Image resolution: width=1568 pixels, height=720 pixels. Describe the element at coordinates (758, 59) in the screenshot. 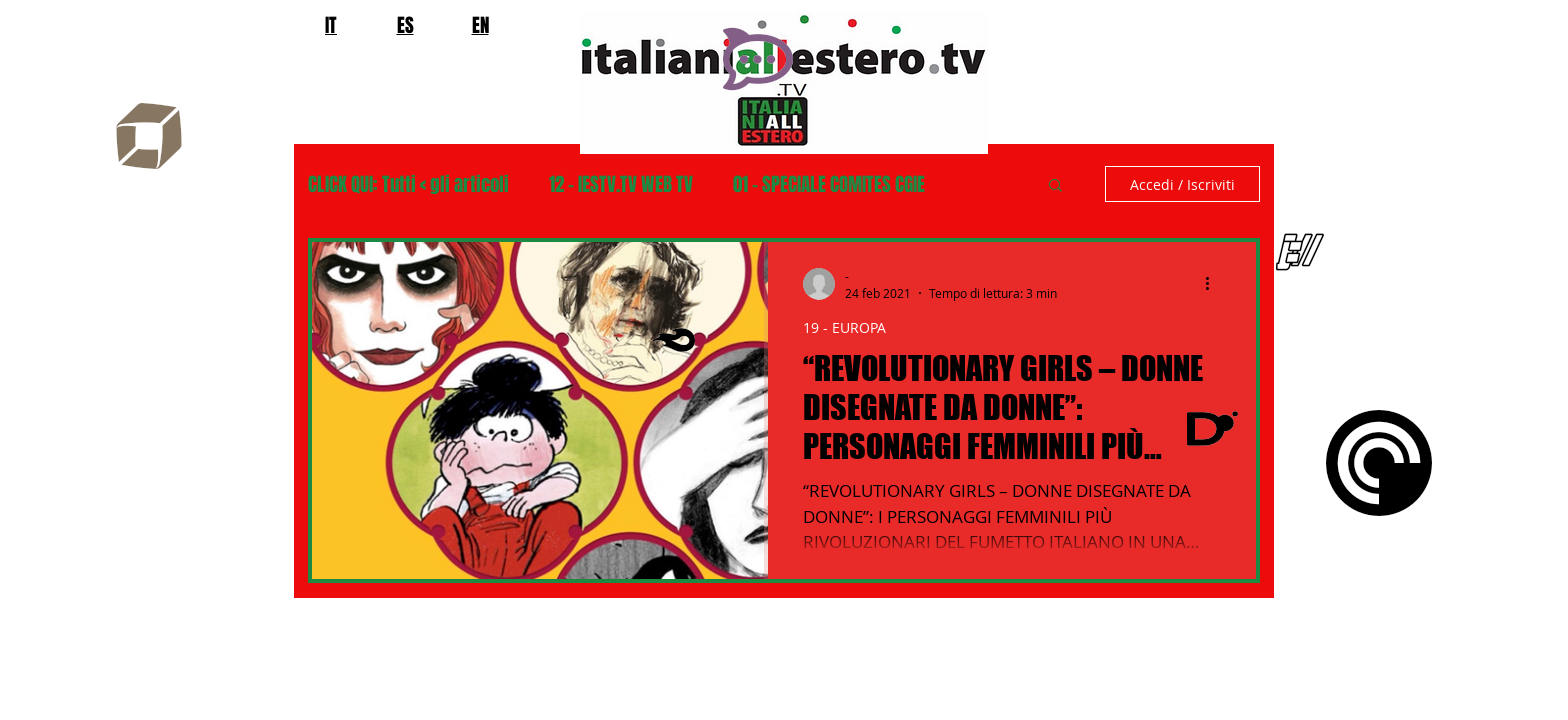

I see `open Rocket.Chat application` at that location.